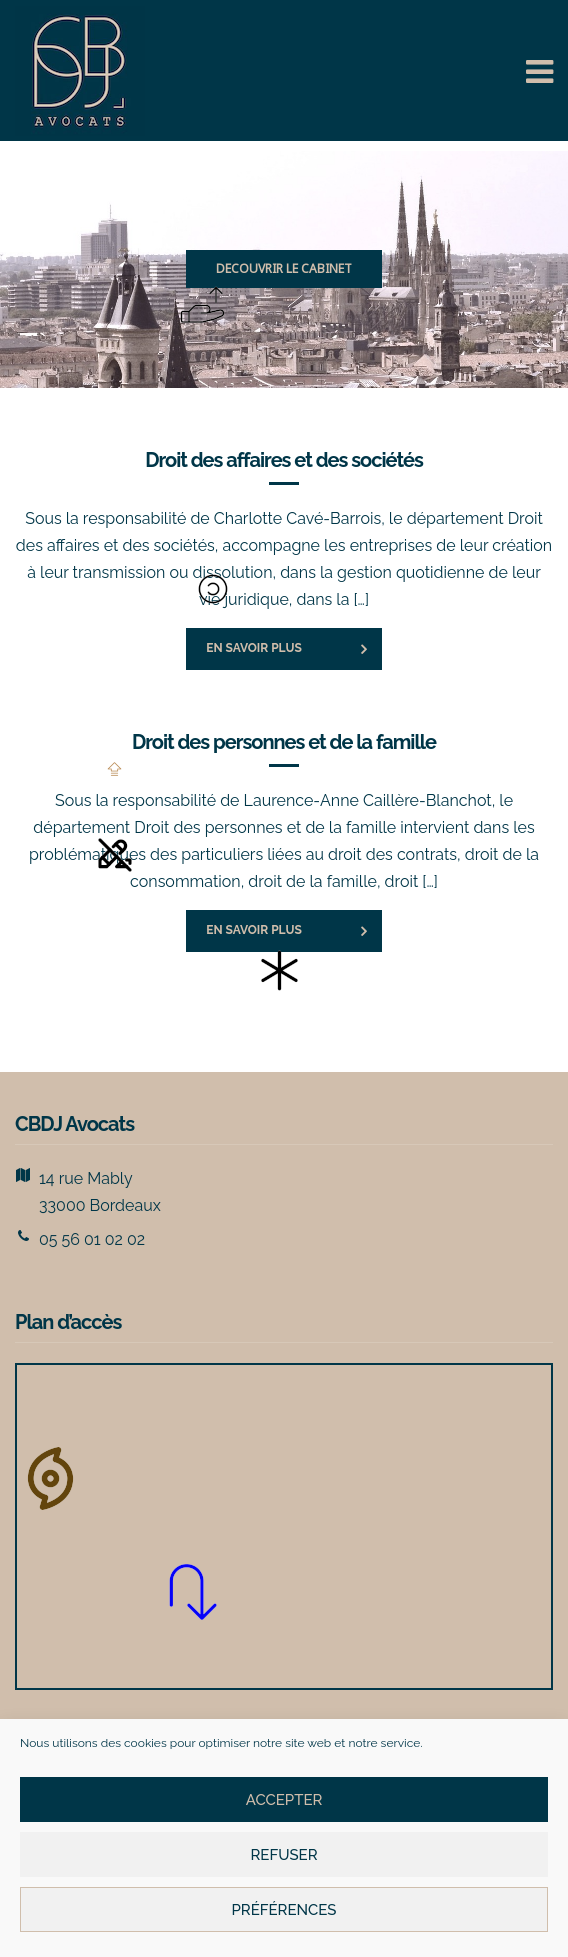 Image resolution: width=568 pixels, height=1957 pixels. Describe the element at coordinates (204, 307) in the screenshot. I see `upload or share content manually` at that location.